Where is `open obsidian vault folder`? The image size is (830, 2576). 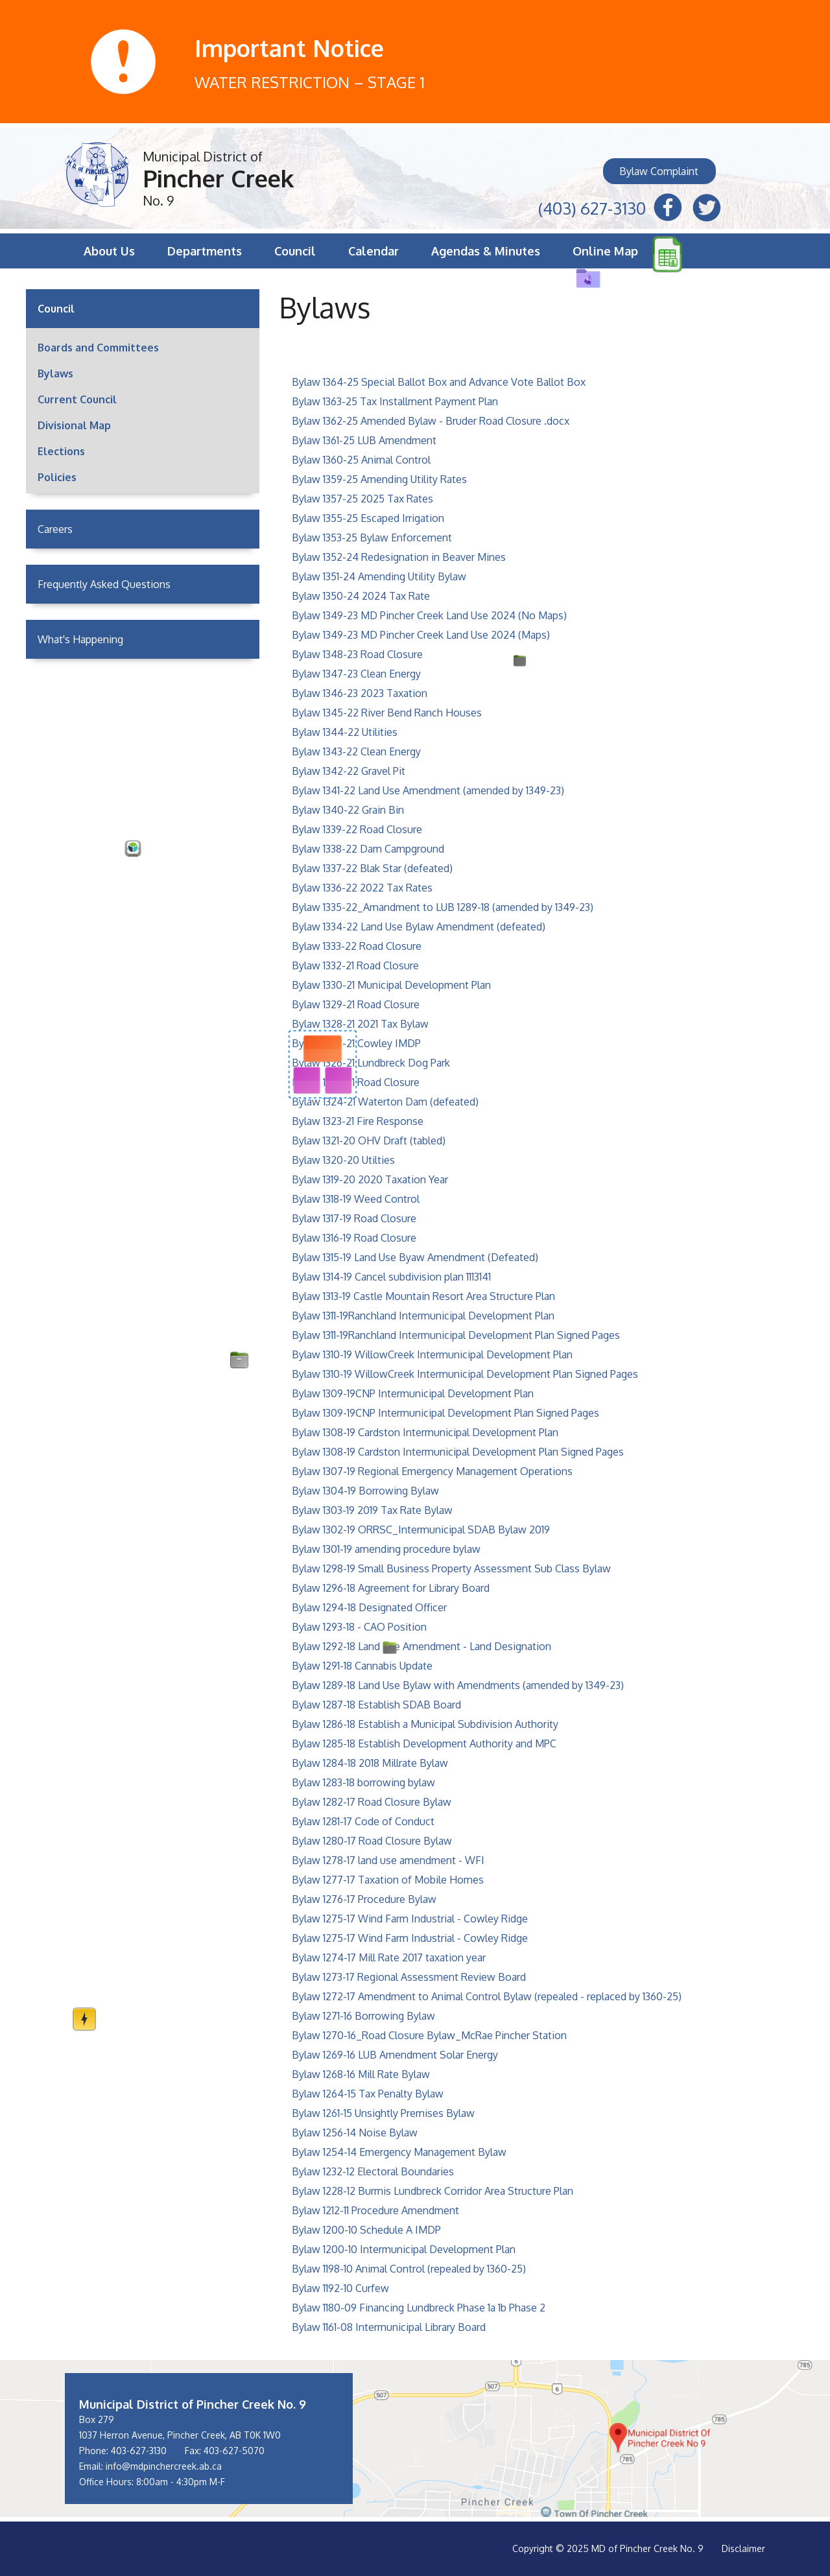
open obsidian vault folder is located at coordinates (588, 279).